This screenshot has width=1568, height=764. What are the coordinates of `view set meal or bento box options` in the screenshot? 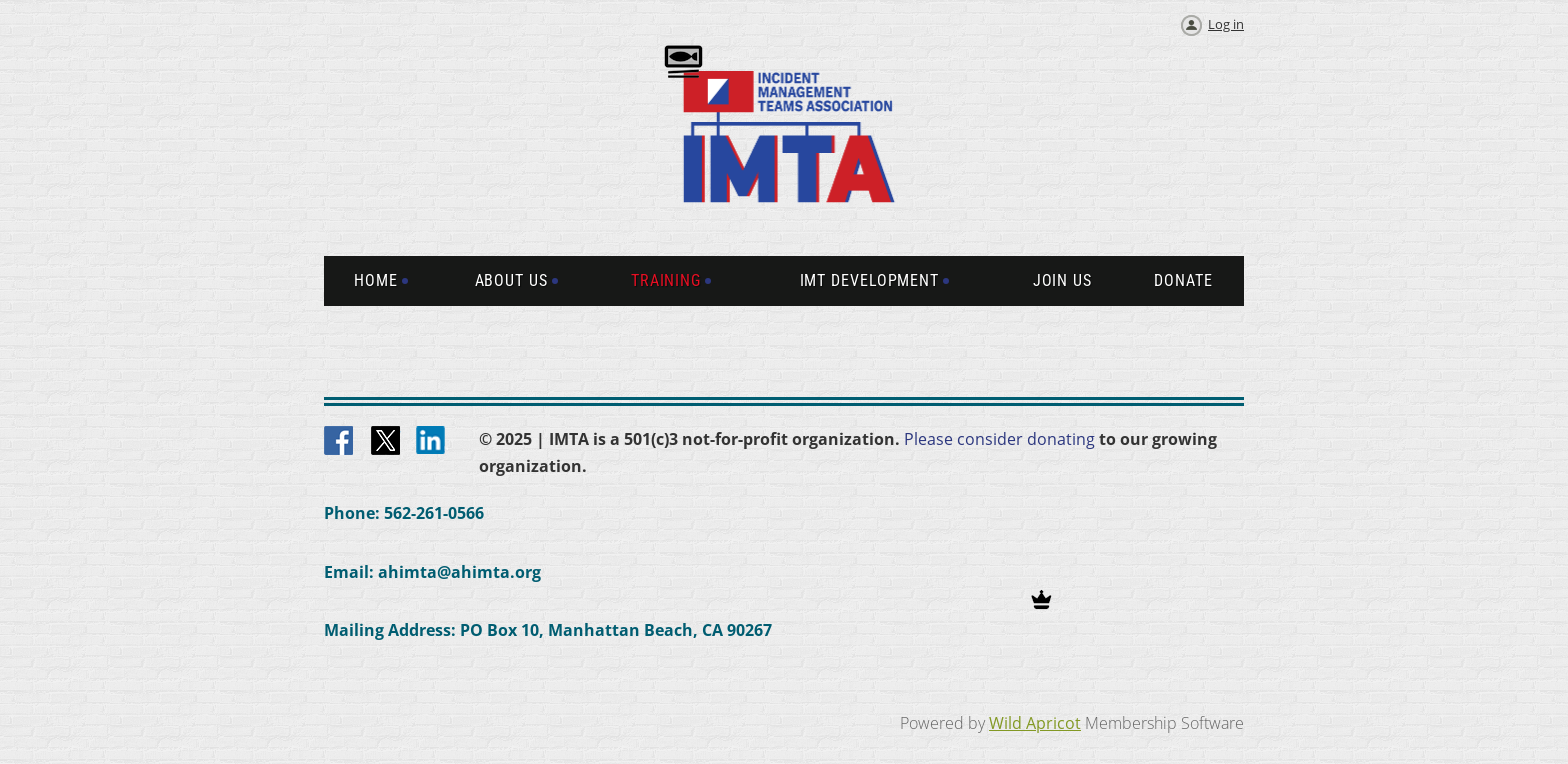 It's located at (683, 62).